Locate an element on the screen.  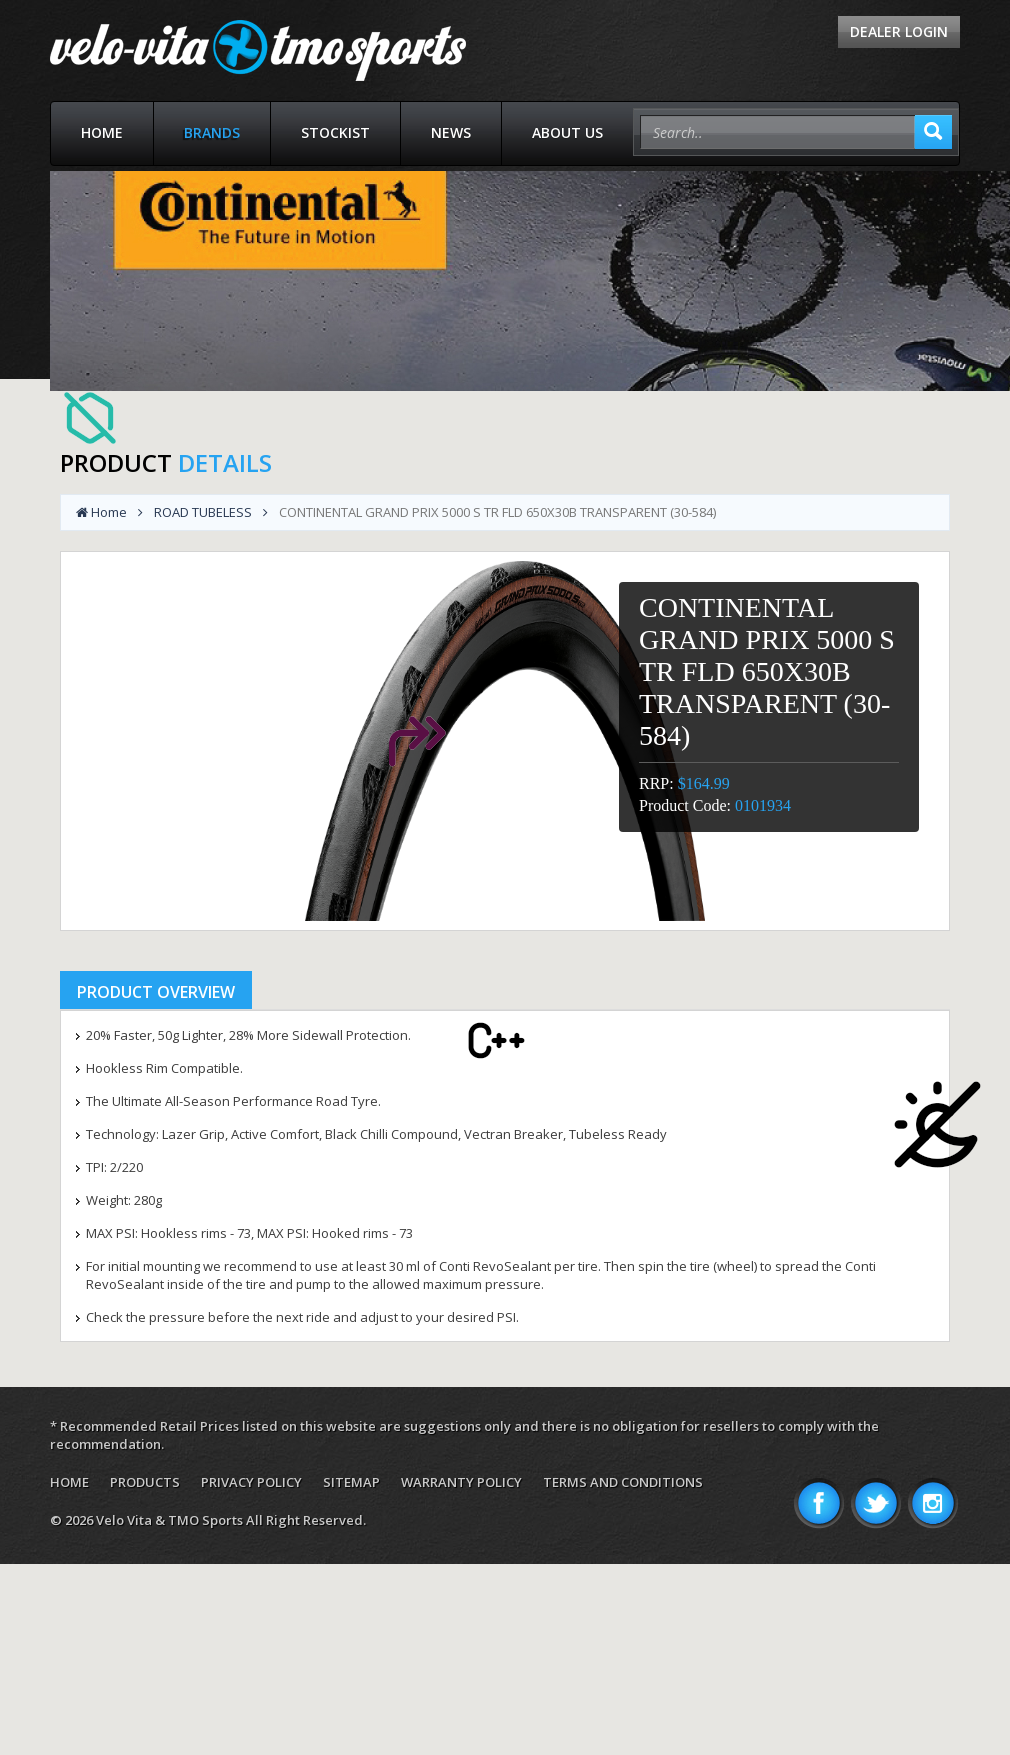
toggle between light and dark mode is located at coordinates (937, 1124).